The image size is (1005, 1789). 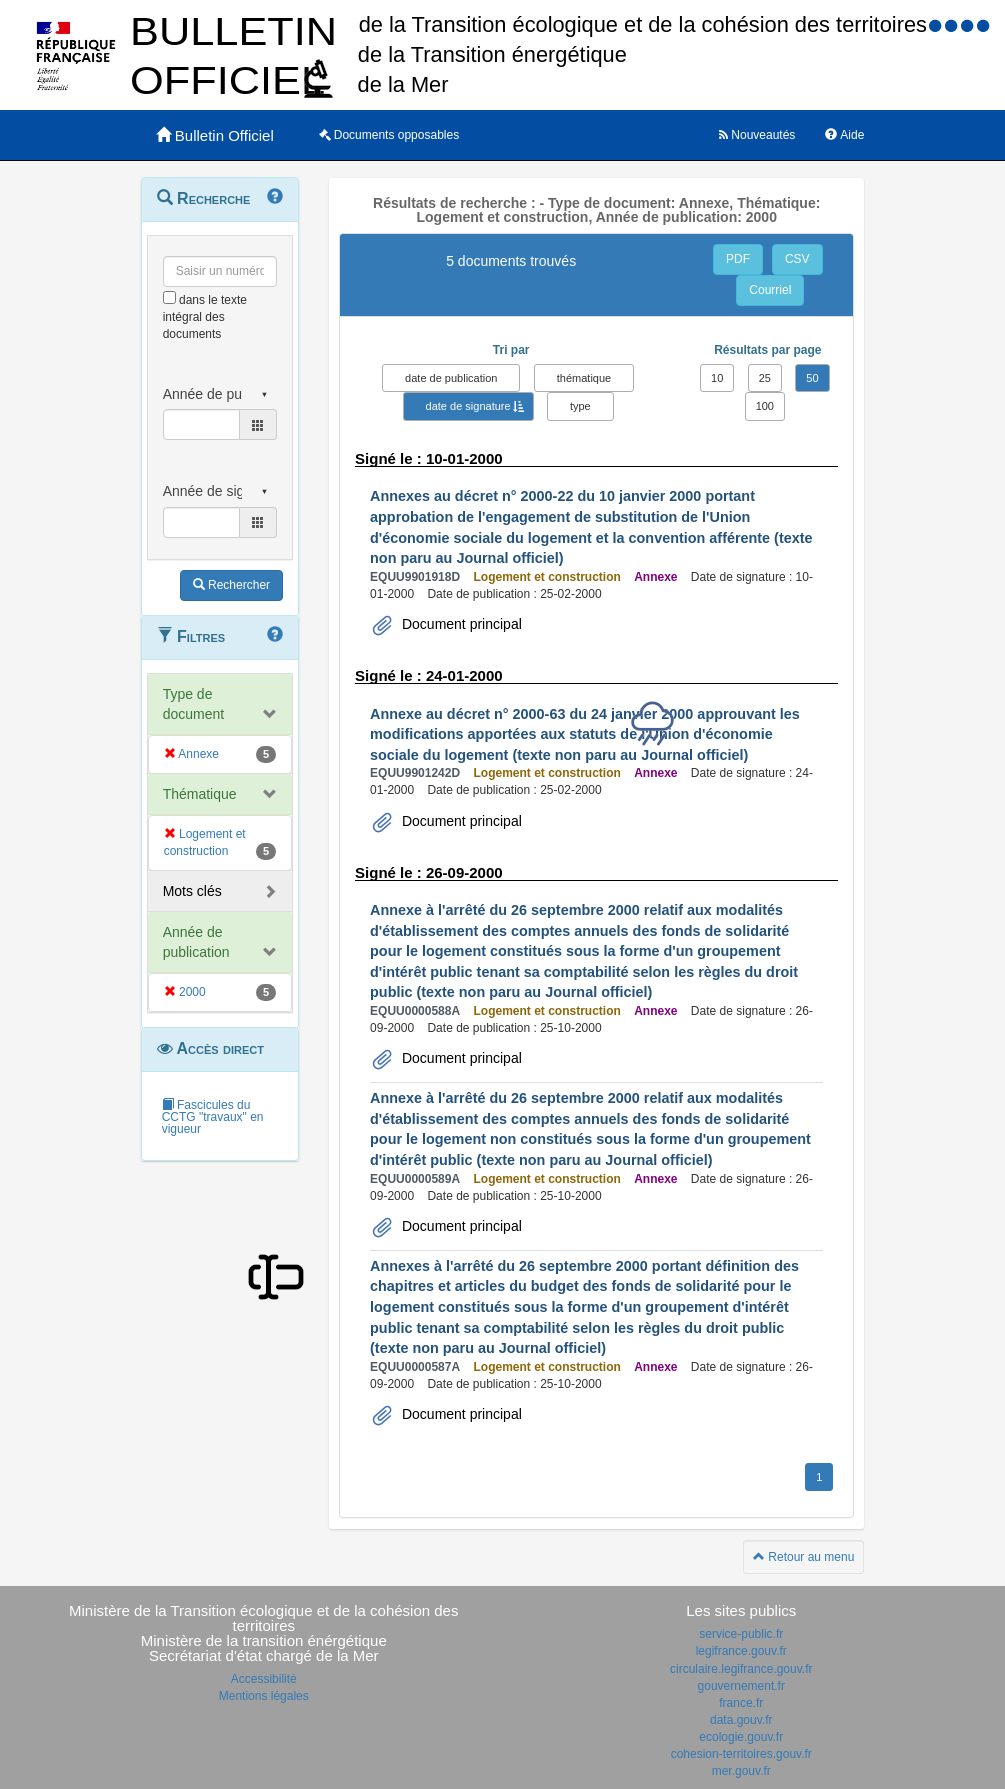 What do you see at coordinates (318, 79) in the screenshot?
I see `access biotech or laboratory features` at bounding box center [318, 79].